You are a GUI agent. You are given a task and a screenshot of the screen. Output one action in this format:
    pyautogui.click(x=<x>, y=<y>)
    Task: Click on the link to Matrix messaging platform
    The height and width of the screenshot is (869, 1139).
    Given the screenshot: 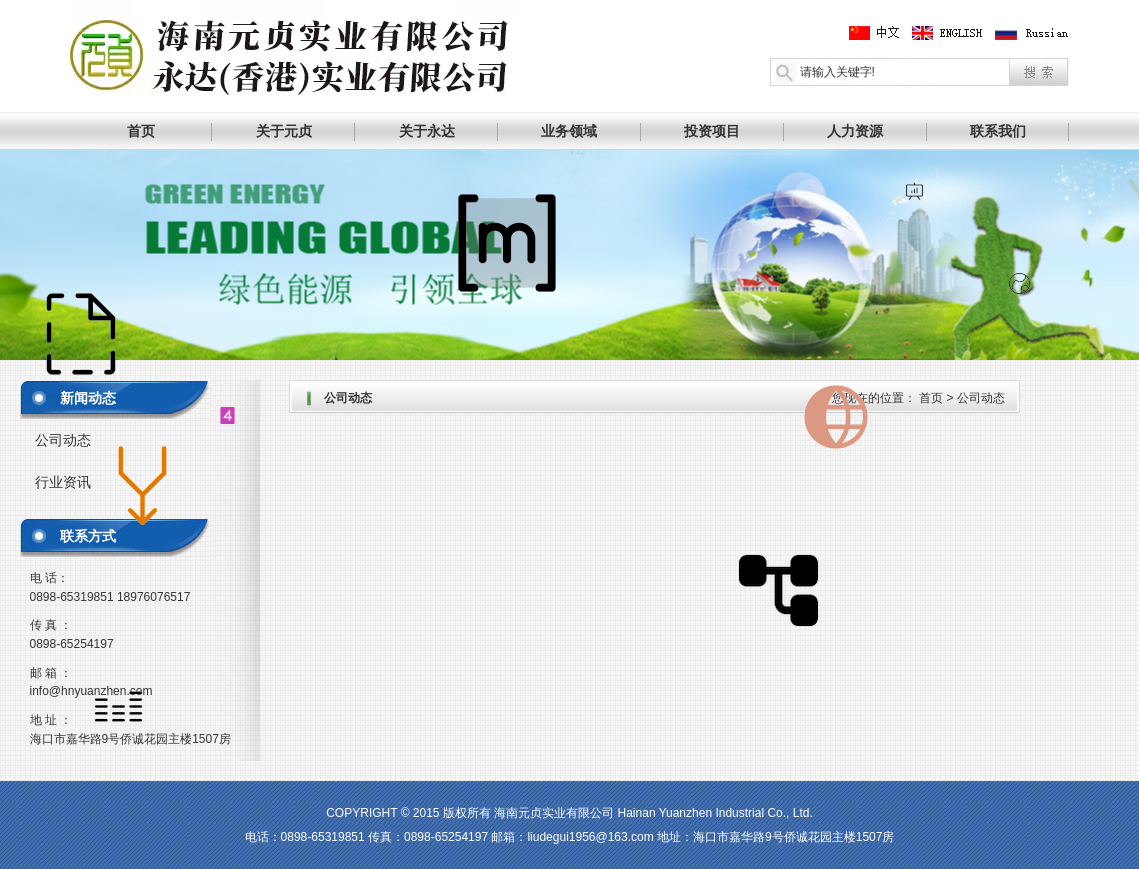 What is the action you would take?
    pyautogui.click(x=507, y=243)
    